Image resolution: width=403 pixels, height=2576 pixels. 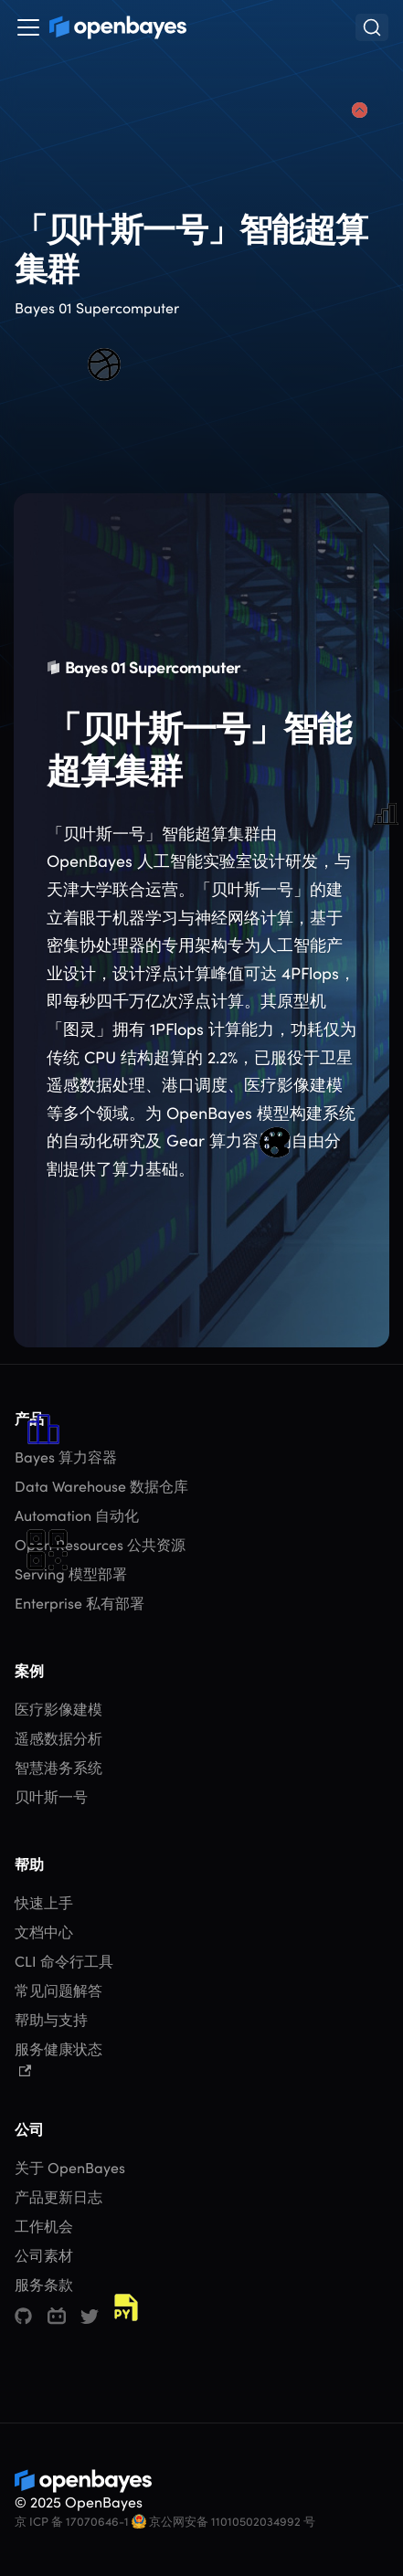 What do you see at coordinates (104, 364) in the screenshot?
I see `visit dribbble profile or portfolio` at bounding box center [104, 364].